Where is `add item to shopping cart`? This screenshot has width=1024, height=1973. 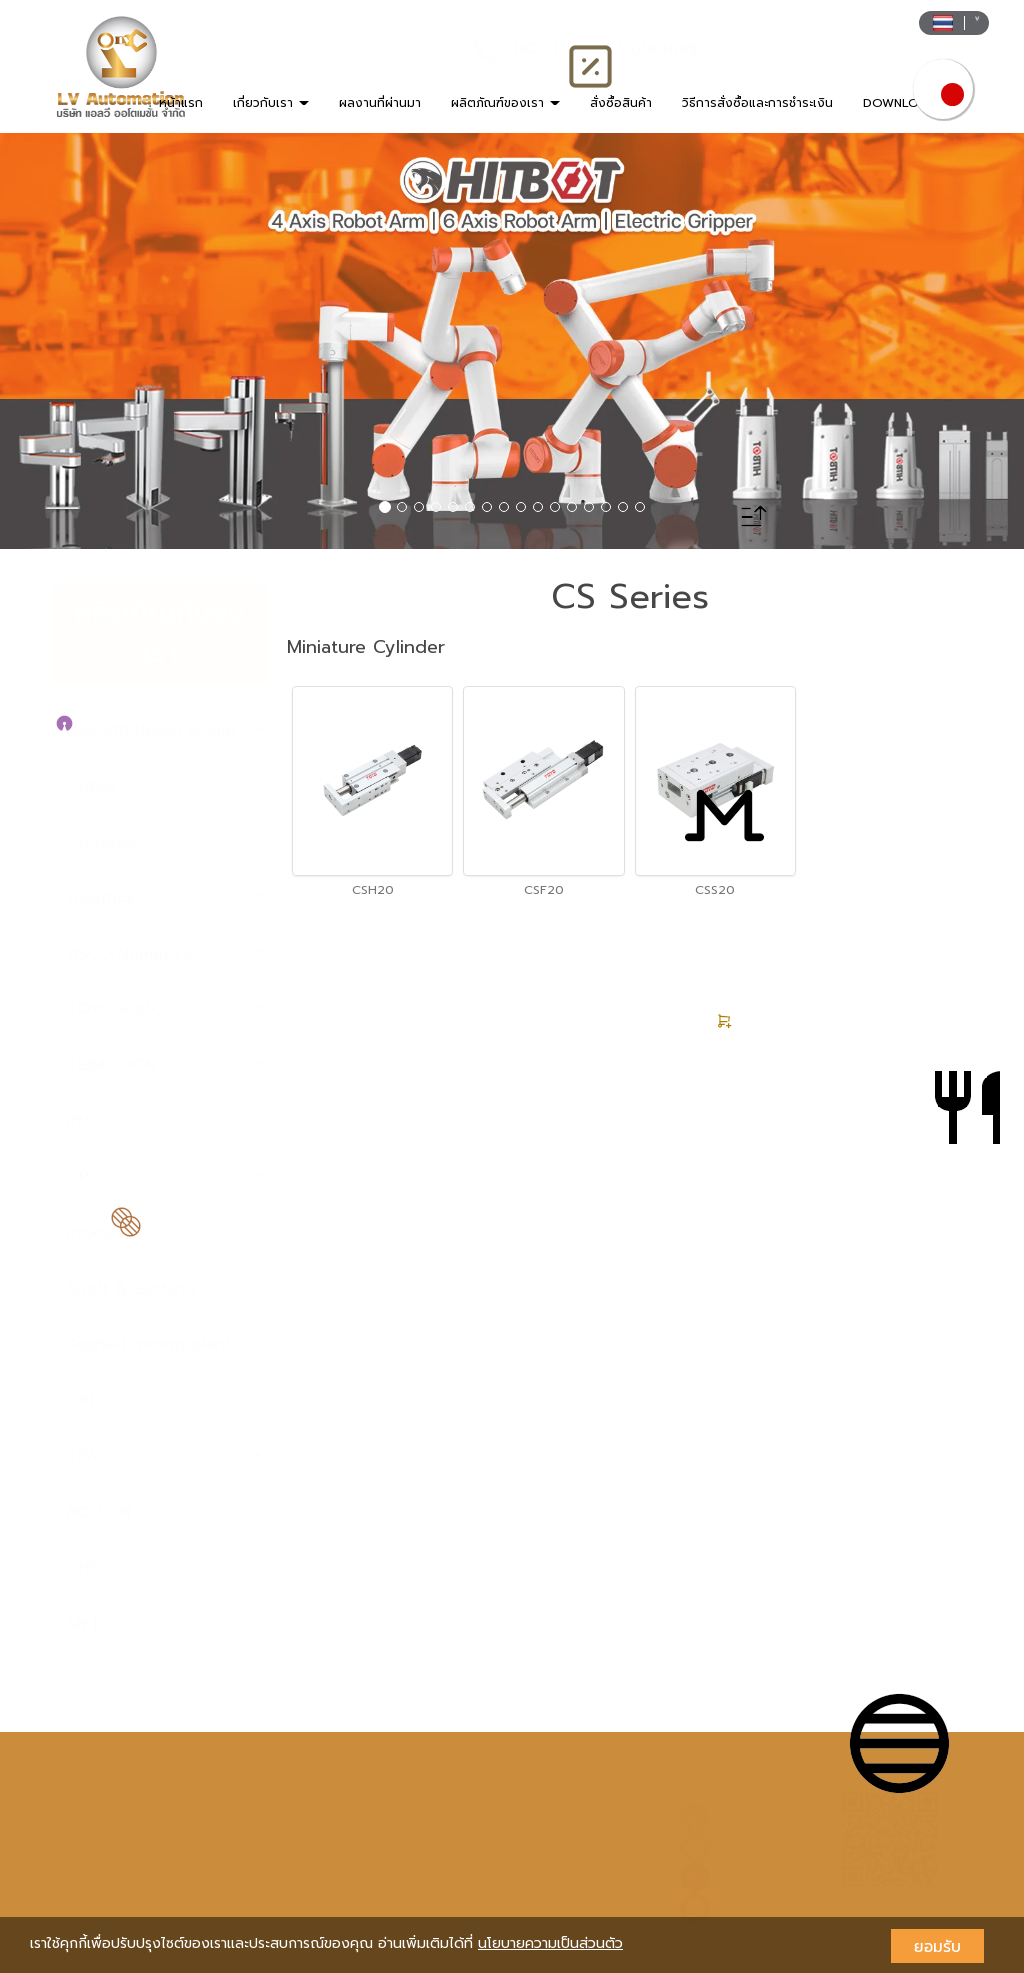
add item to shopping cart is located at coordinates (724, 1021).